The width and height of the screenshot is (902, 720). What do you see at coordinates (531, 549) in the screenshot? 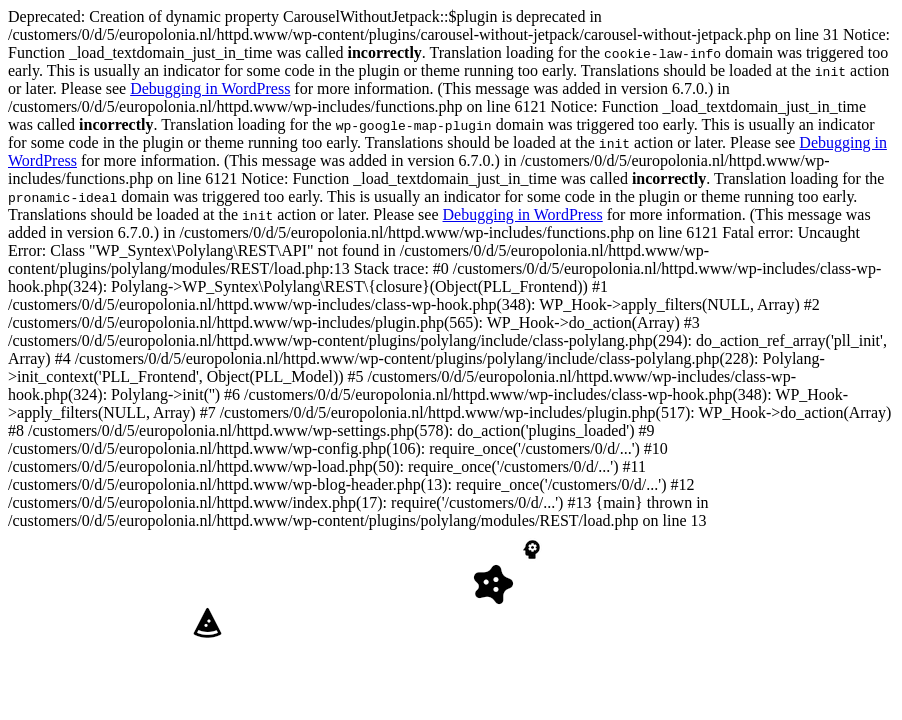
I see `access mental health or mindfulness features` at bounding box center [531, 549].